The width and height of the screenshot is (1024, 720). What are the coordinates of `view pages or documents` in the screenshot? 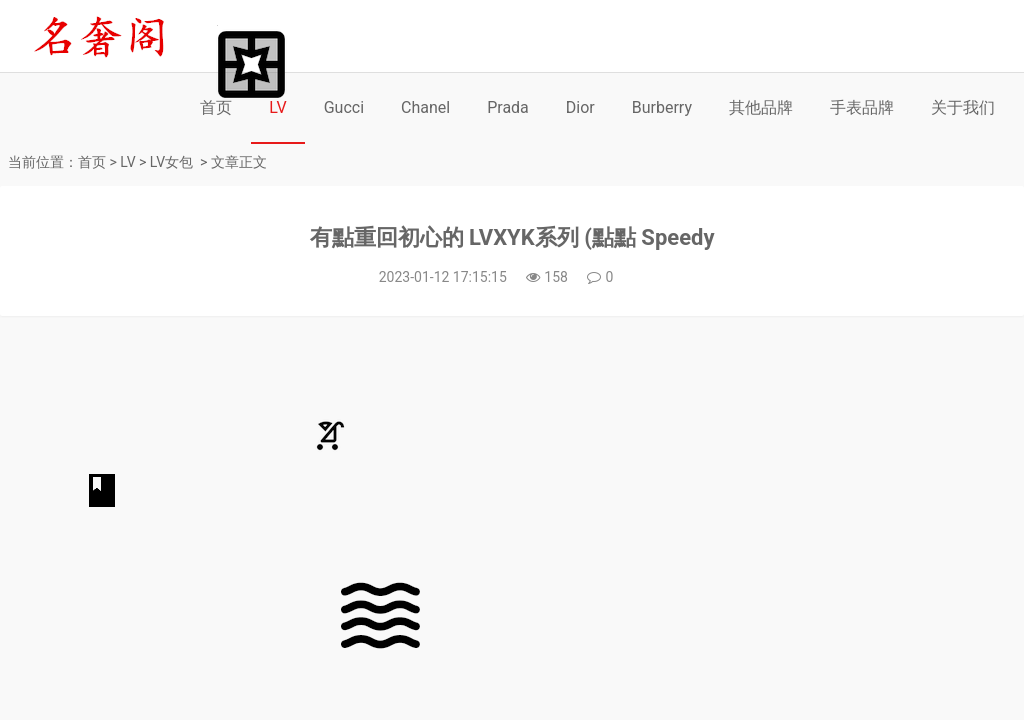 It's located at (251, 64).